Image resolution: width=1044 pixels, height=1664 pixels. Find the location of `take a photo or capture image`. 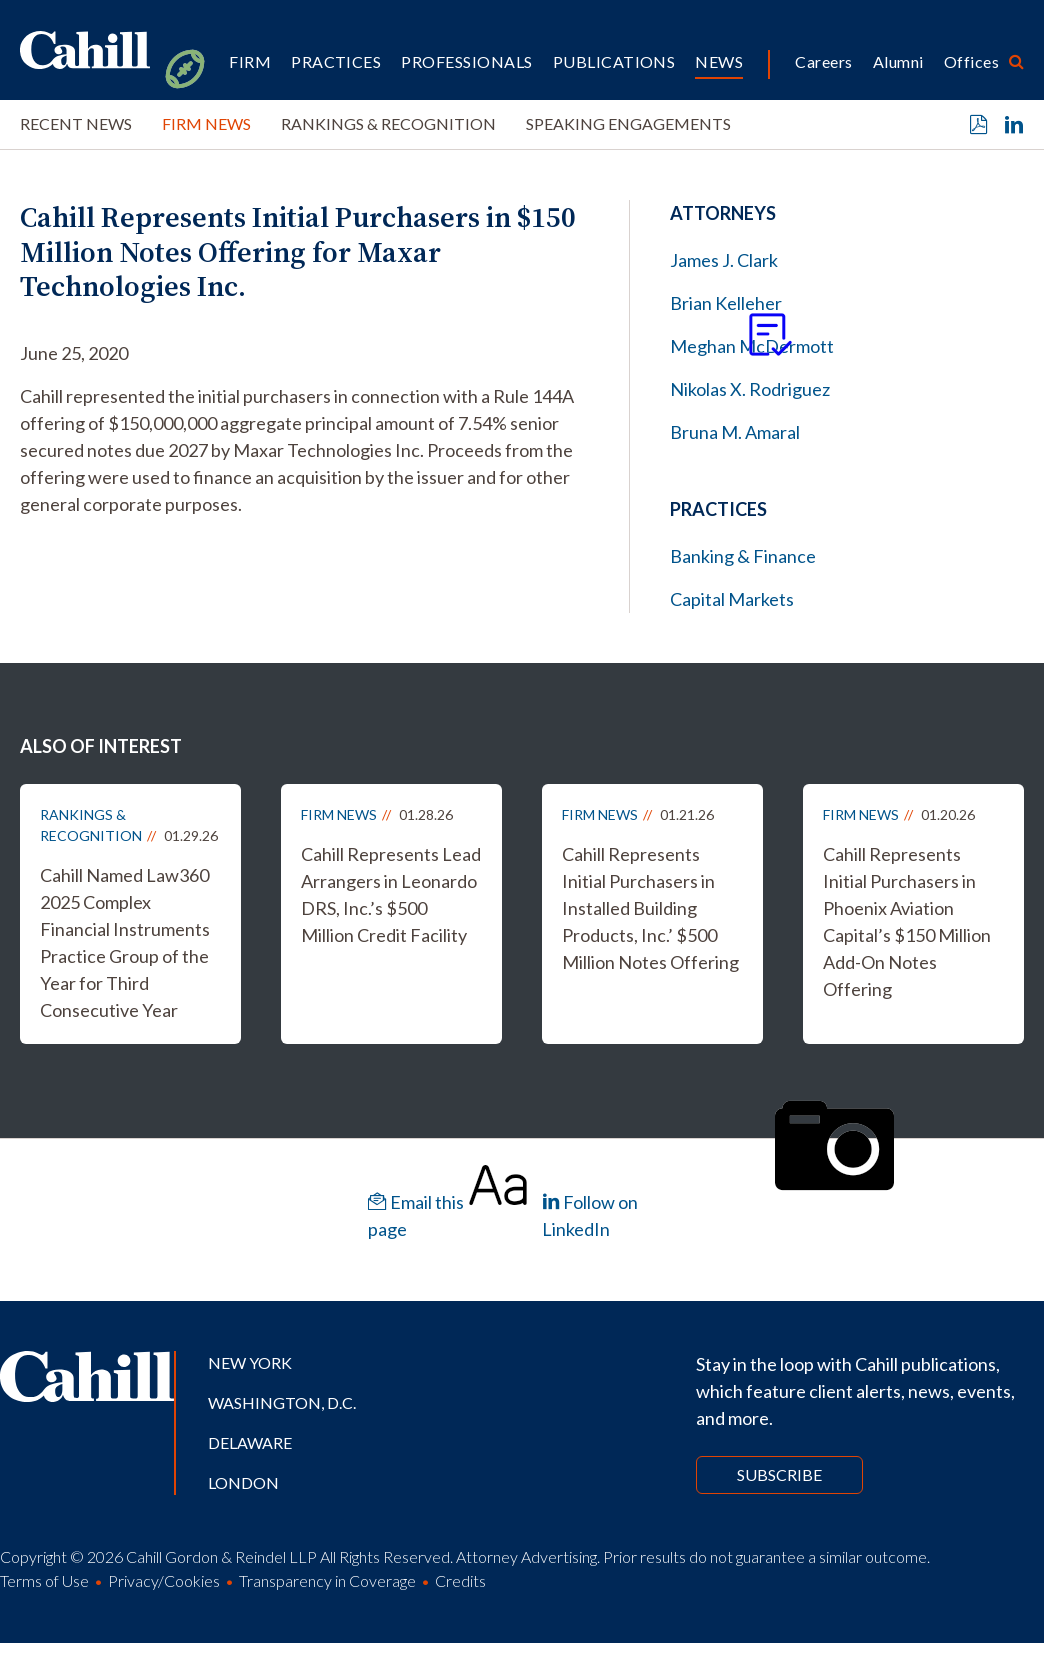

take a photo or capture image is located at coordinates (834, 1145).